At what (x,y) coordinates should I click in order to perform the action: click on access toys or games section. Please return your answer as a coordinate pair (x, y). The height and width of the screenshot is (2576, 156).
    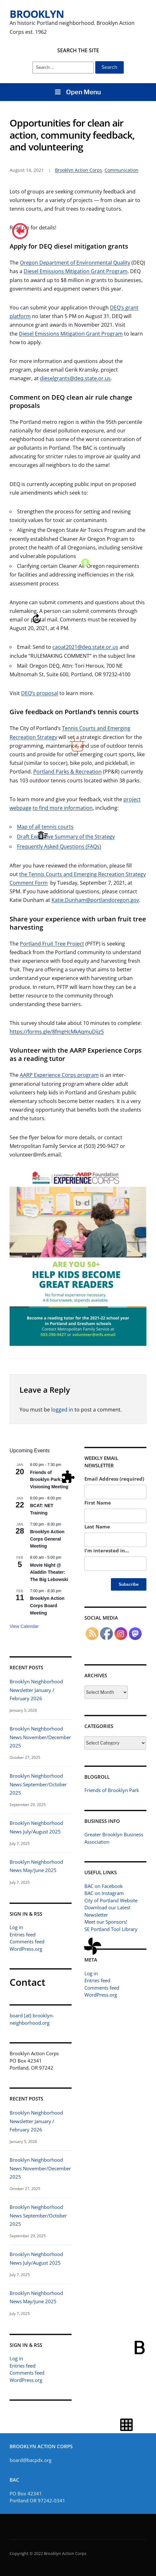
    Looking at the image, I should click on (92, 1946).